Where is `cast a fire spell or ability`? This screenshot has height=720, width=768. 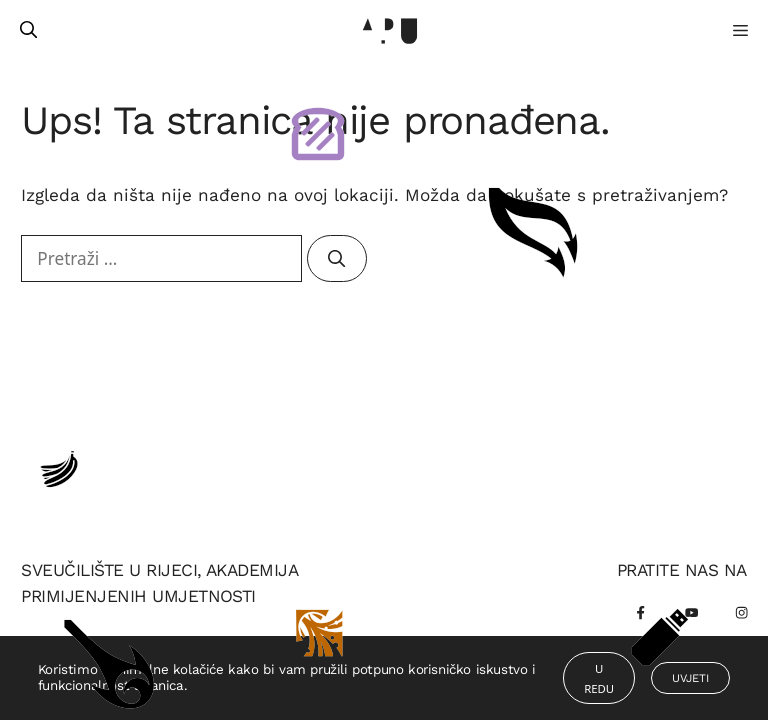 cast a fire spell or ability is located at coordinates (110, 664).